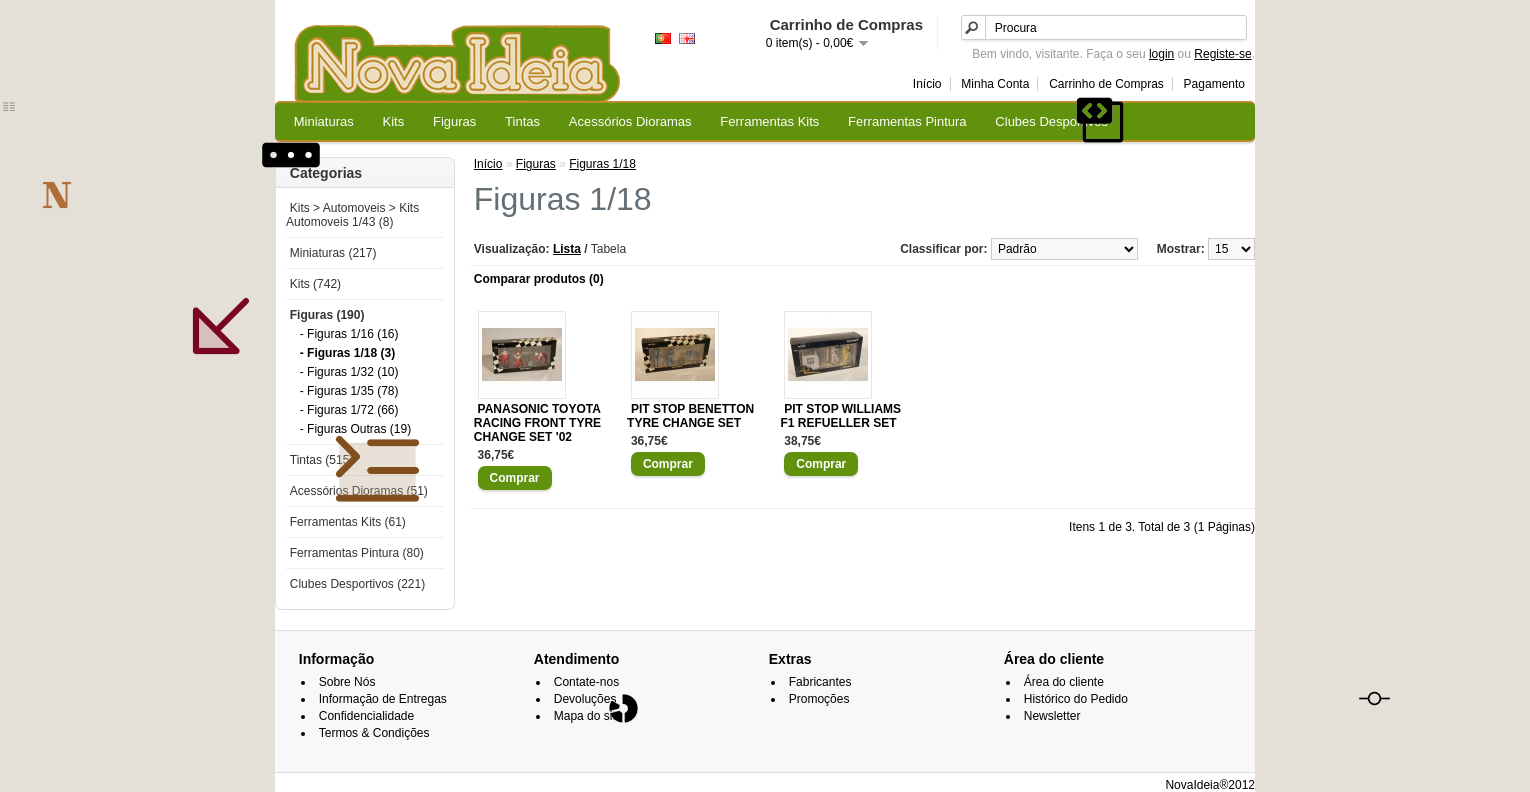 The image size is (1530, 792). Describe the element at coordinates (623, 708) in the screenshot. I see `view analytics or statistics breakdown` at that location.